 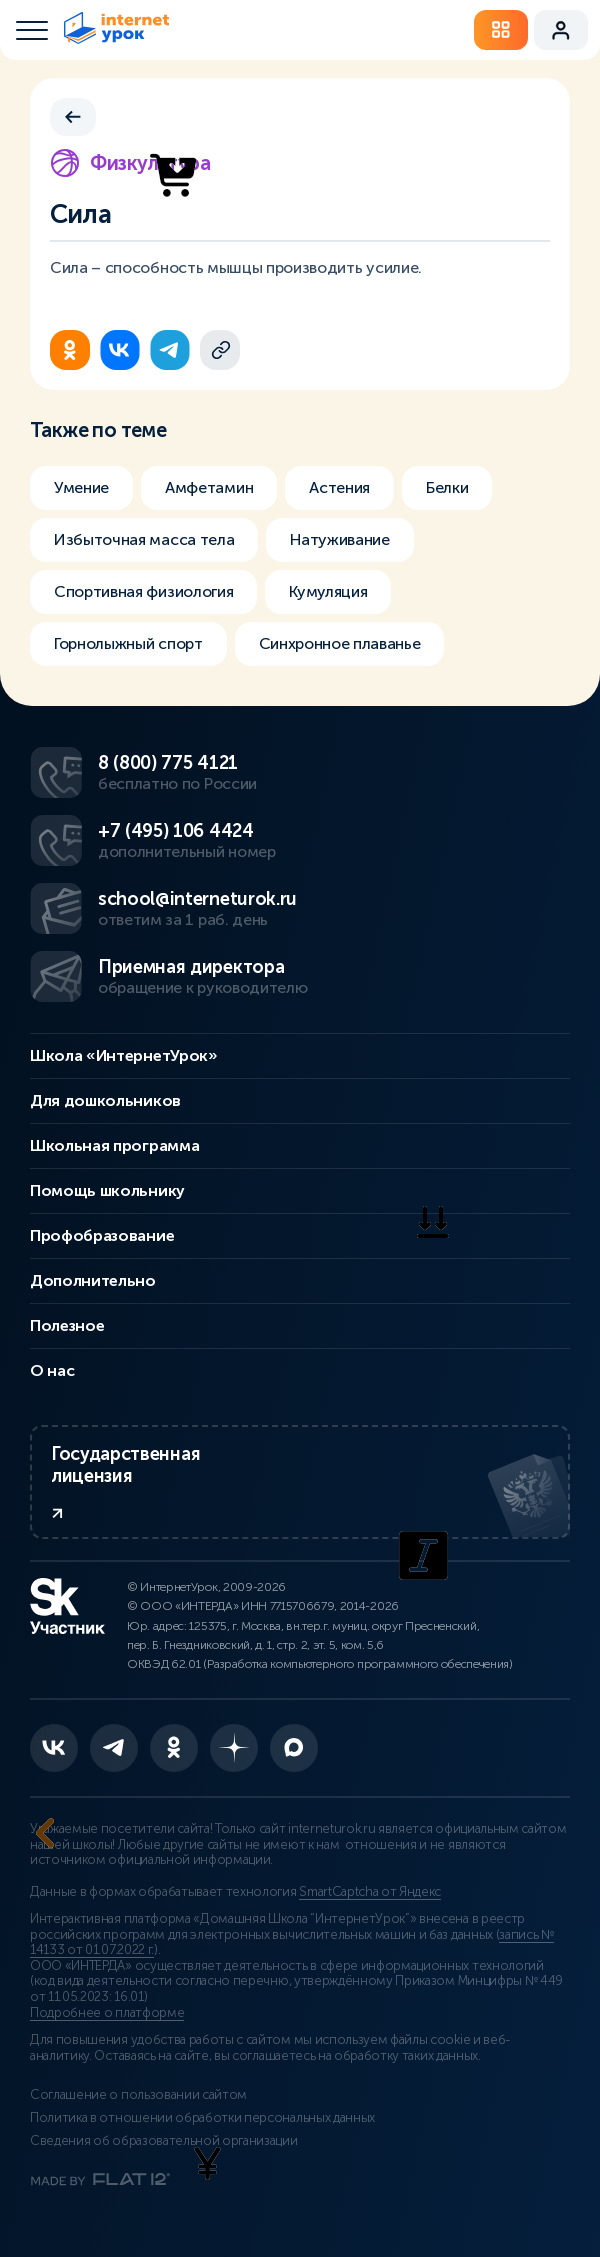 What do you see at coordinates (423, 1555) in the screenshot?
I see `apply italic formatting to selected text` at bounding box center [423, 1555].